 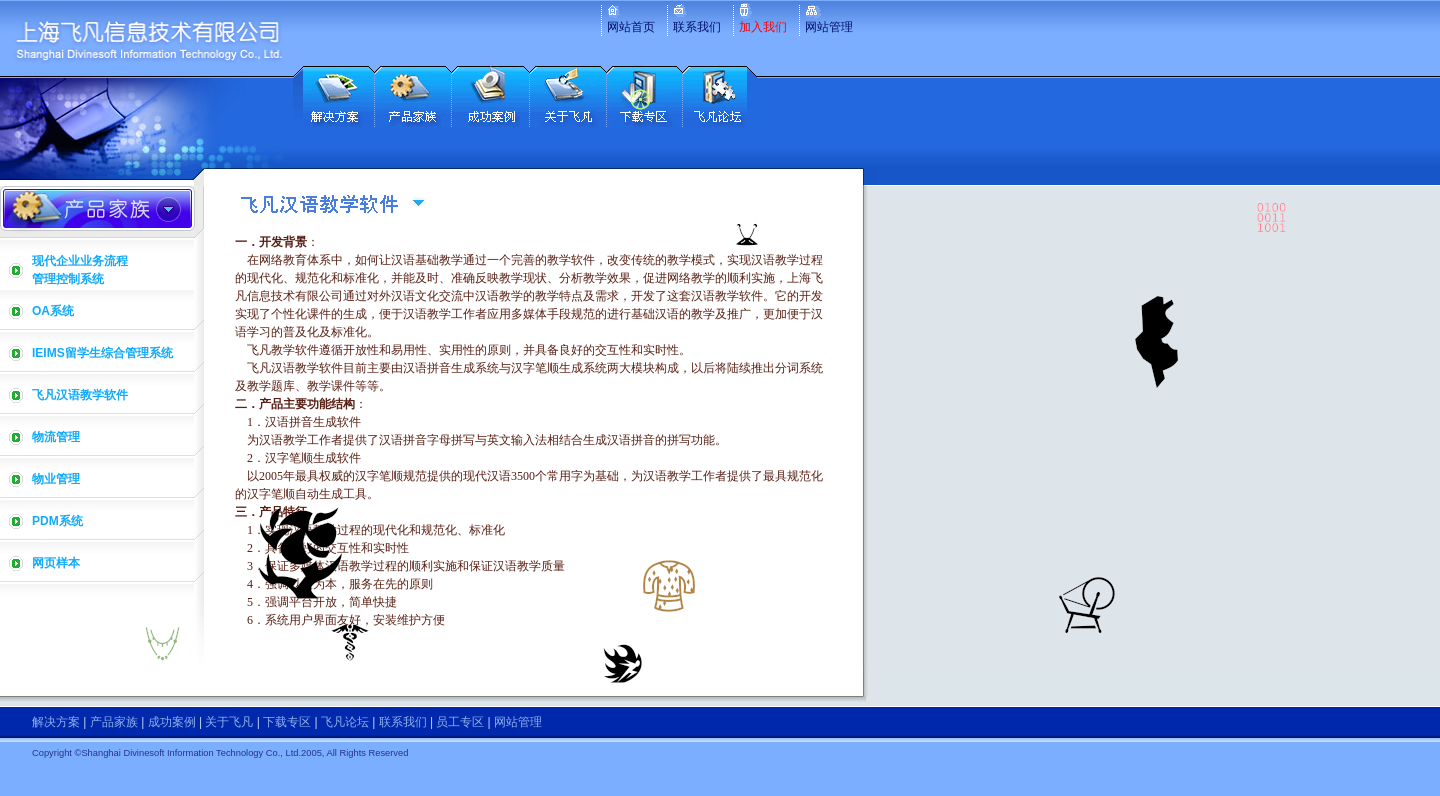 What do you see at coordinates (640, 99) in the screenshot?
I see `citrus fruit category in a food or grocery app` at bounding box center [640, 99].